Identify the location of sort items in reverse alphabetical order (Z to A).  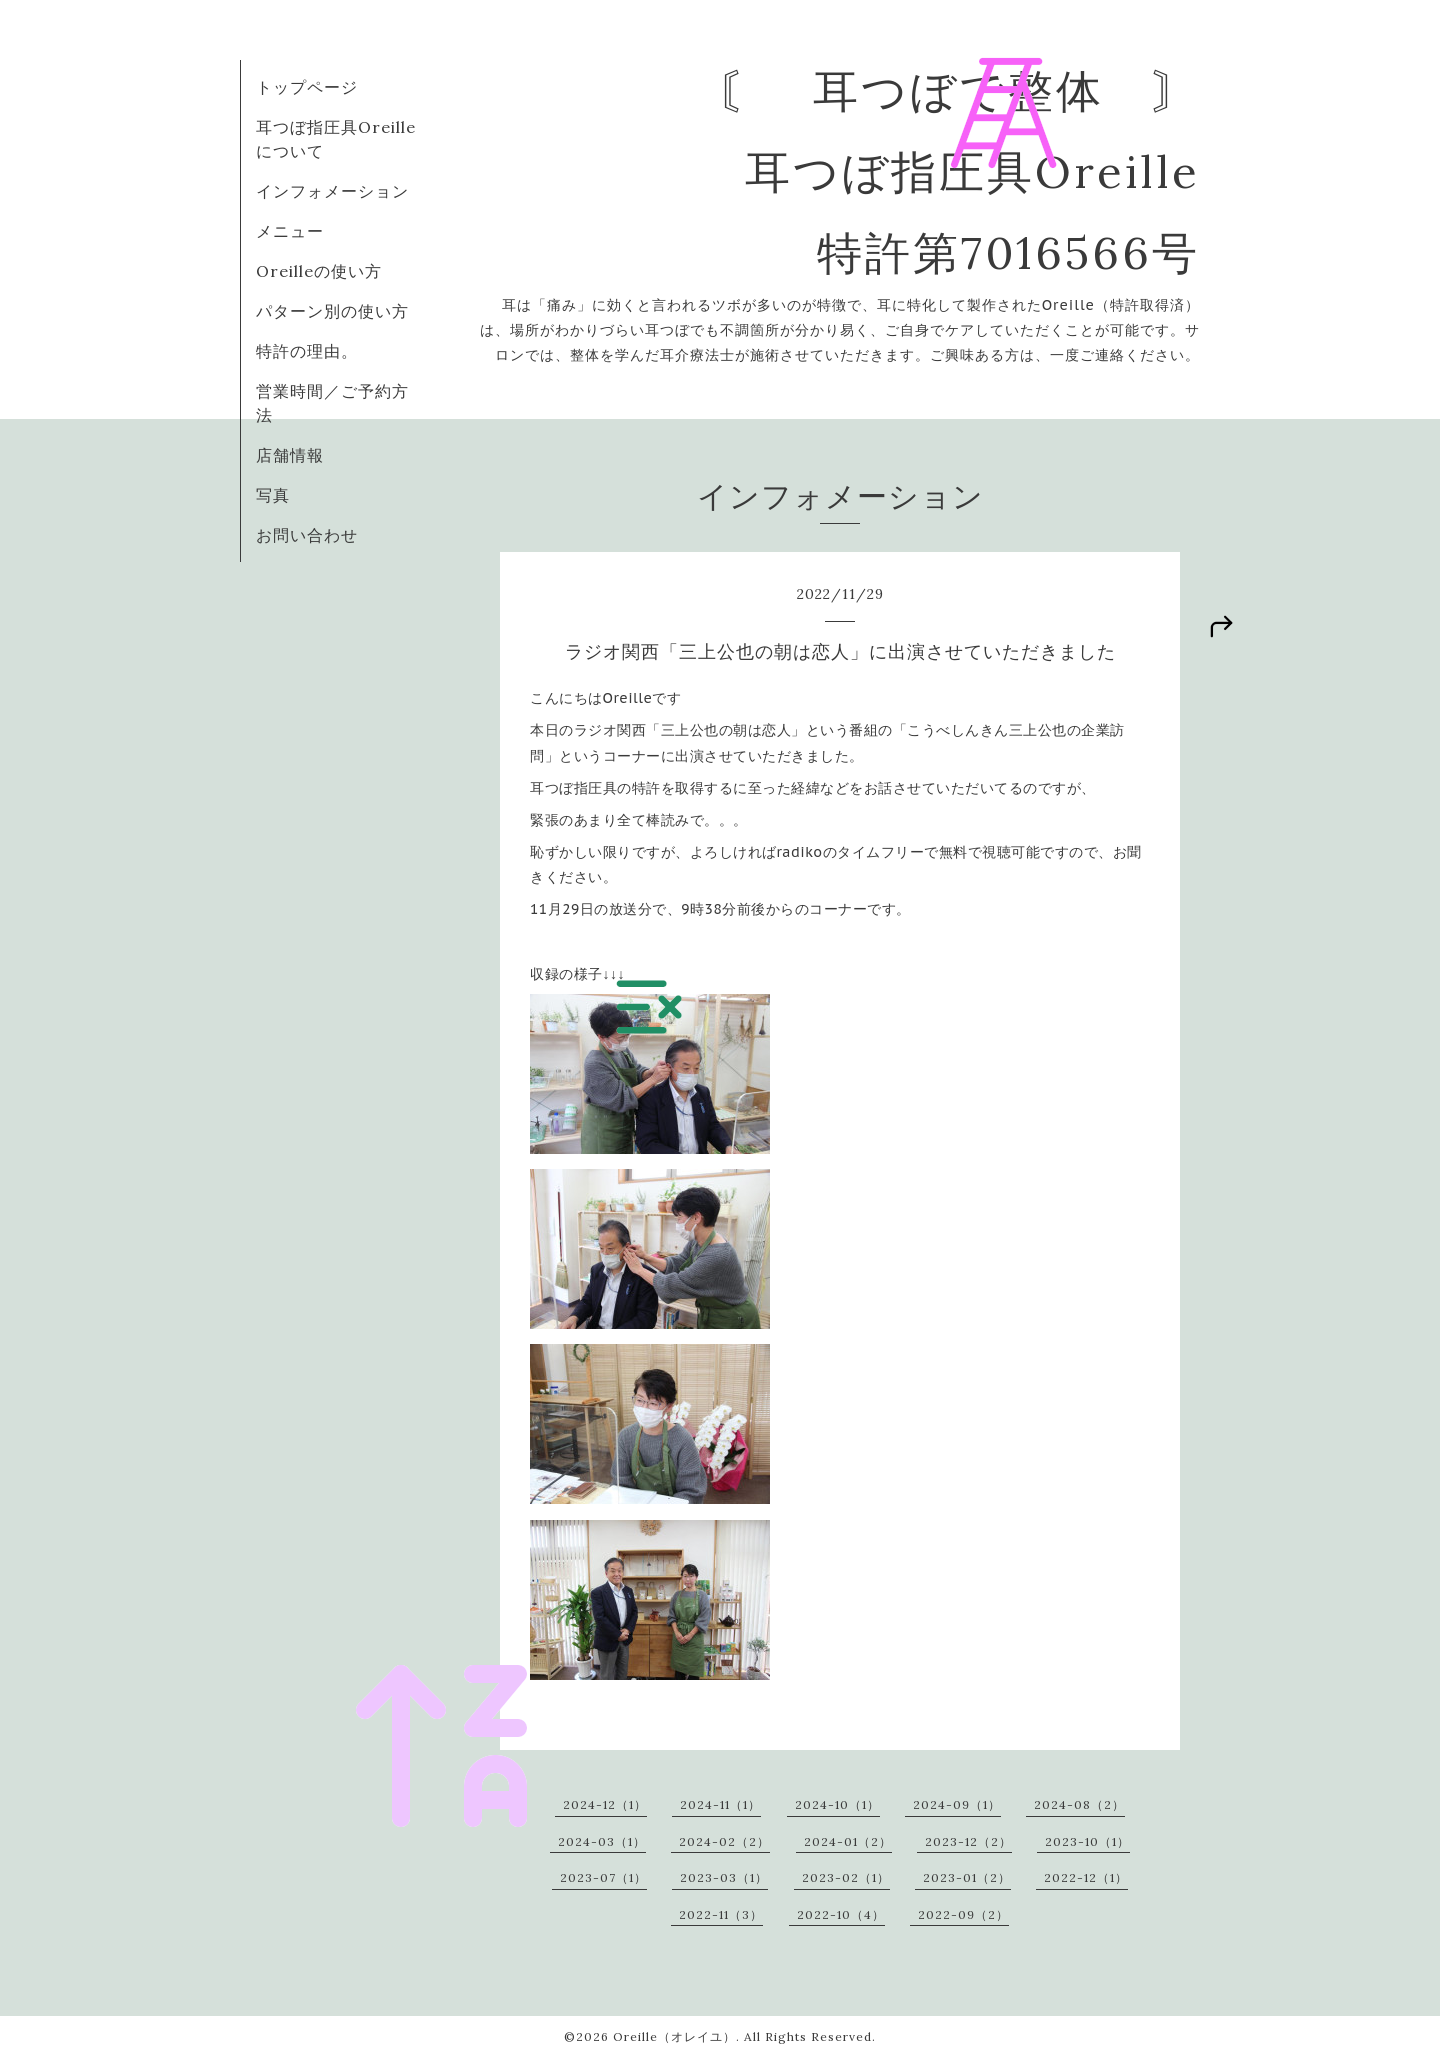
(446, 1746).